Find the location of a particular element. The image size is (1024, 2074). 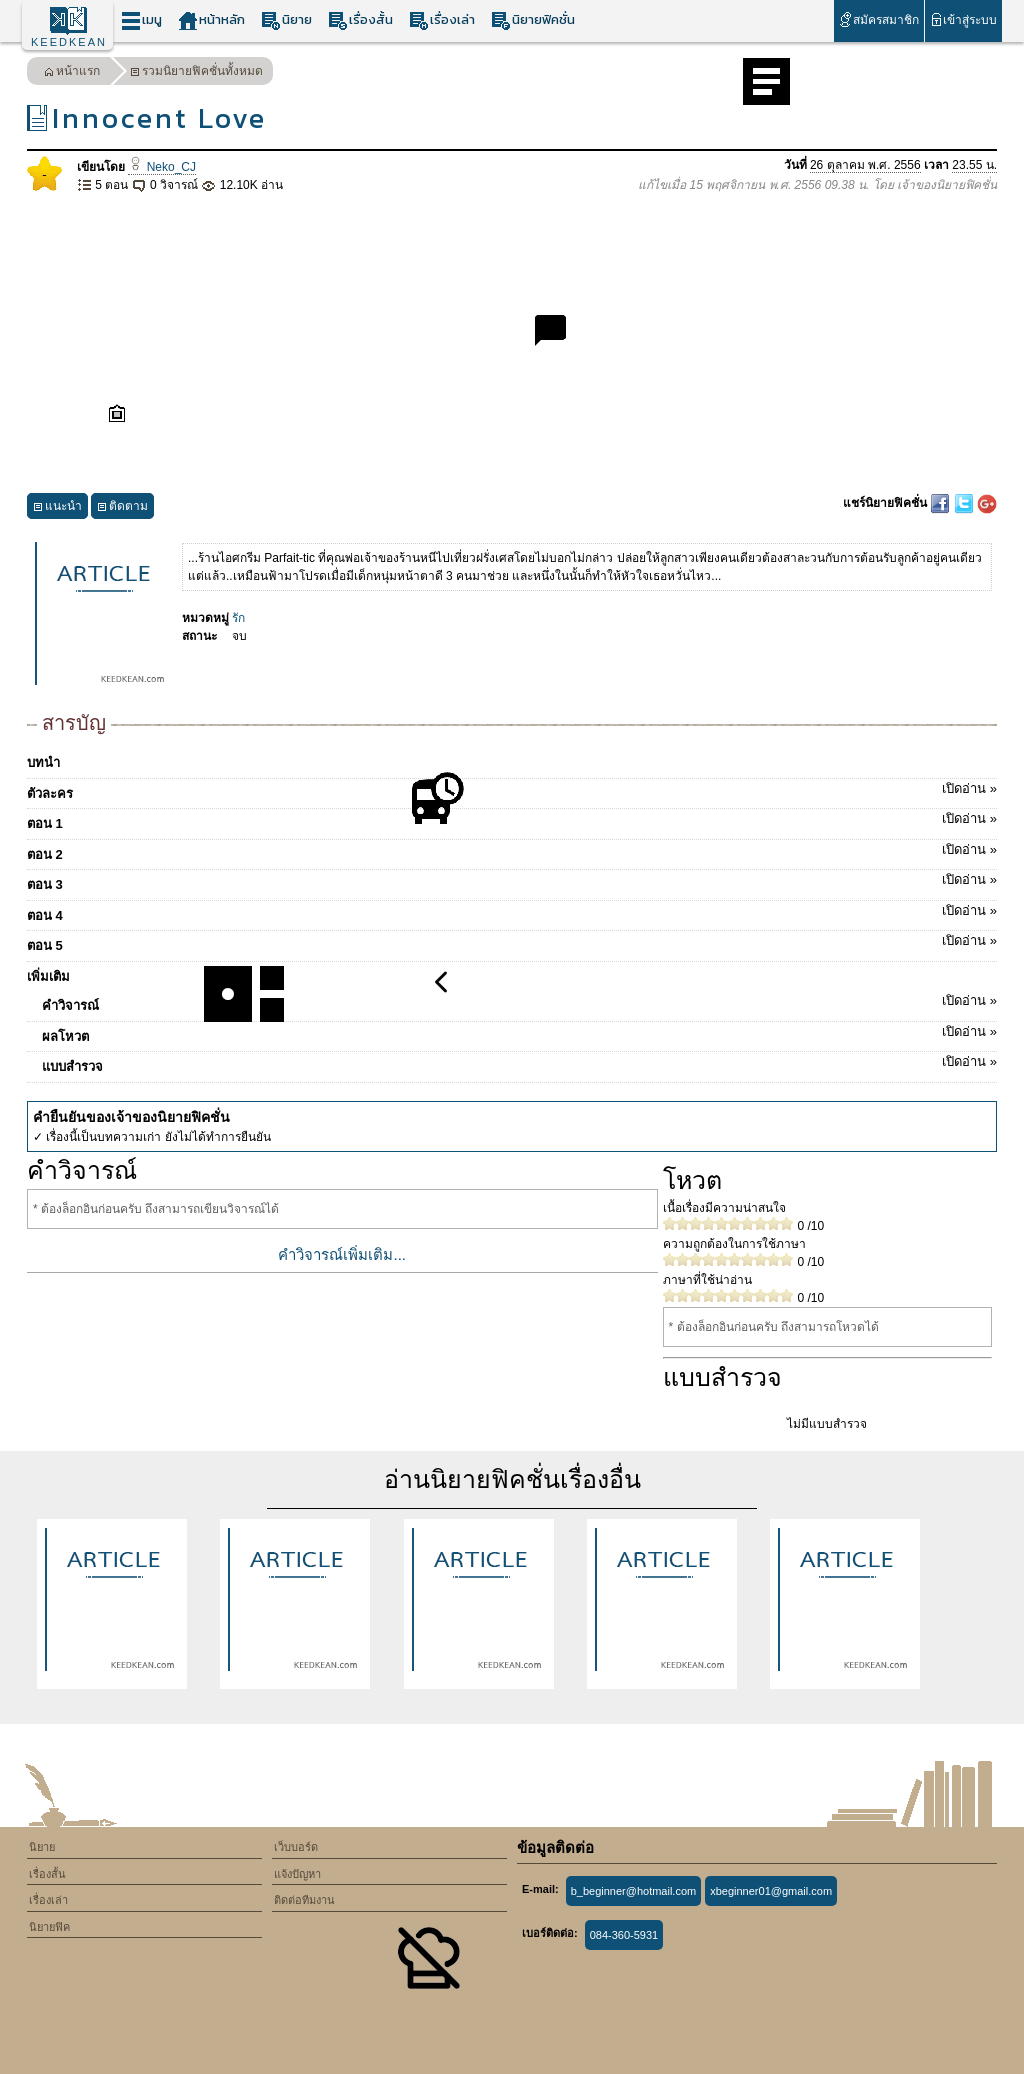

open chat or messaging is located at coordinates (550, 330).